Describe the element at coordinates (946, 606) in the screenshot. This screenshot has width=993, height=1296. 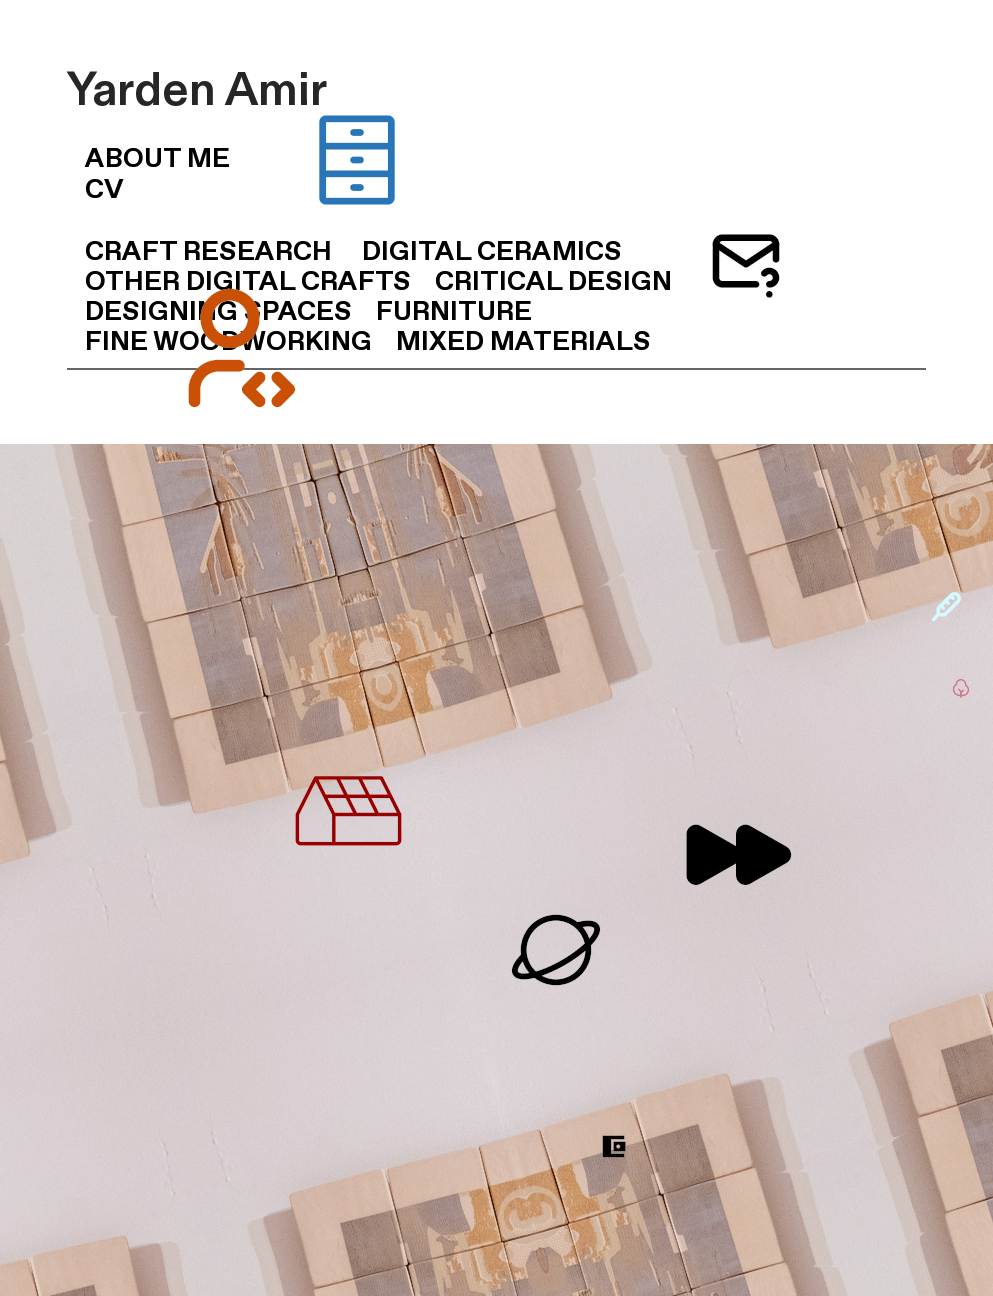
I see `view current temperature reading` at that location.